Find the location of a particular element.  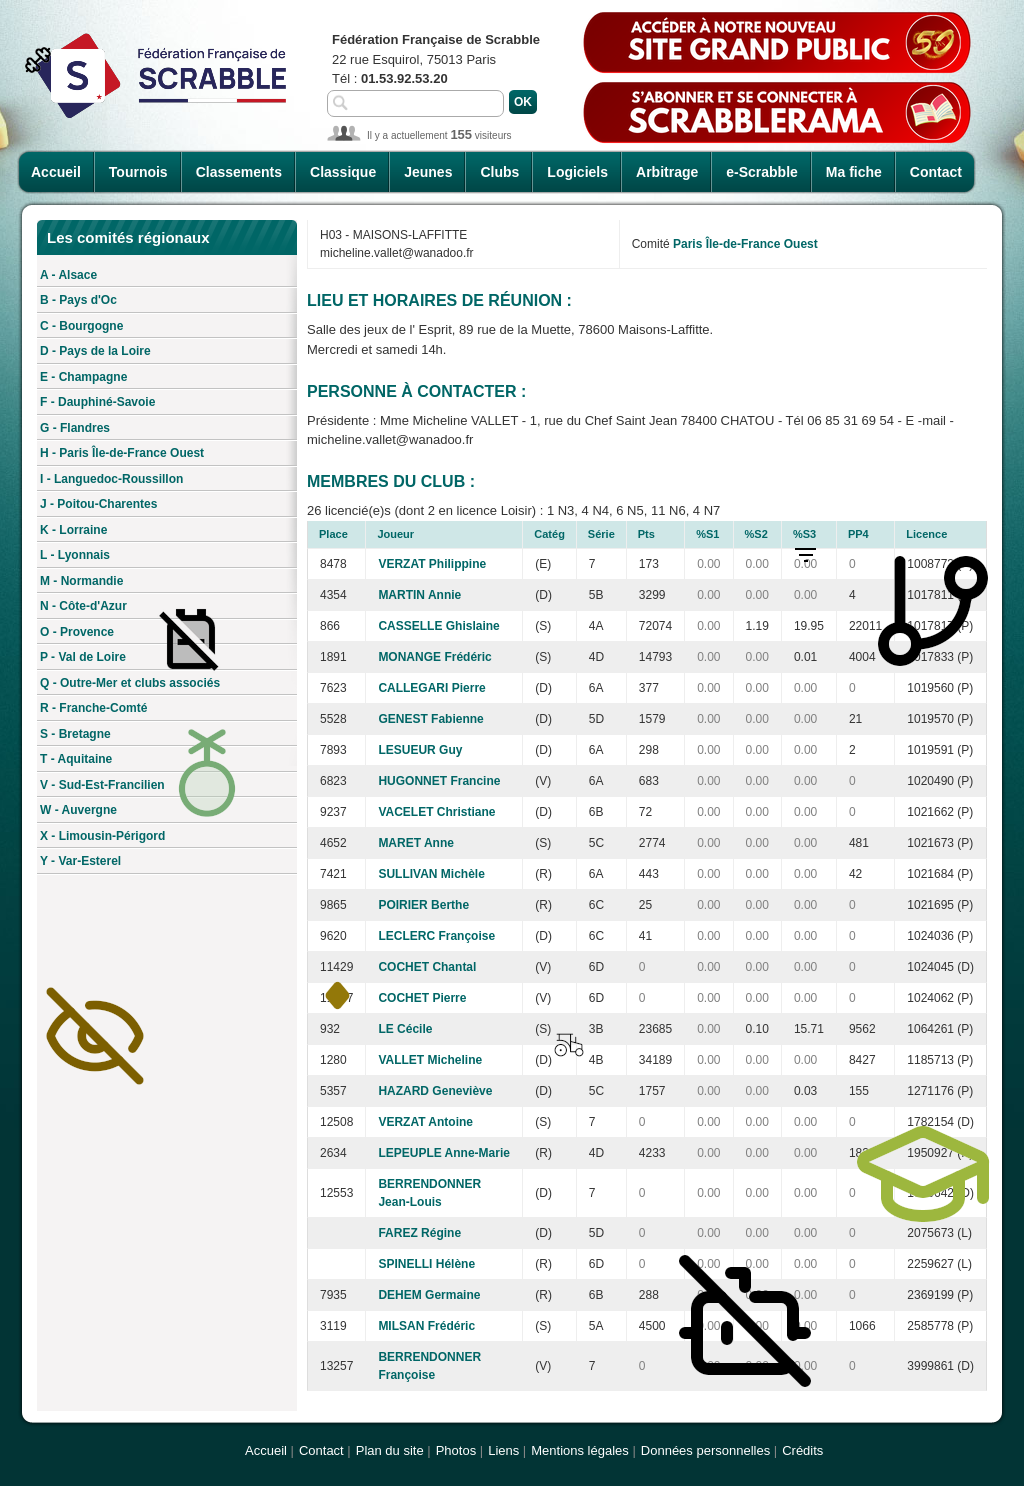

view or manage git branches is located at coordinates (933, 611).